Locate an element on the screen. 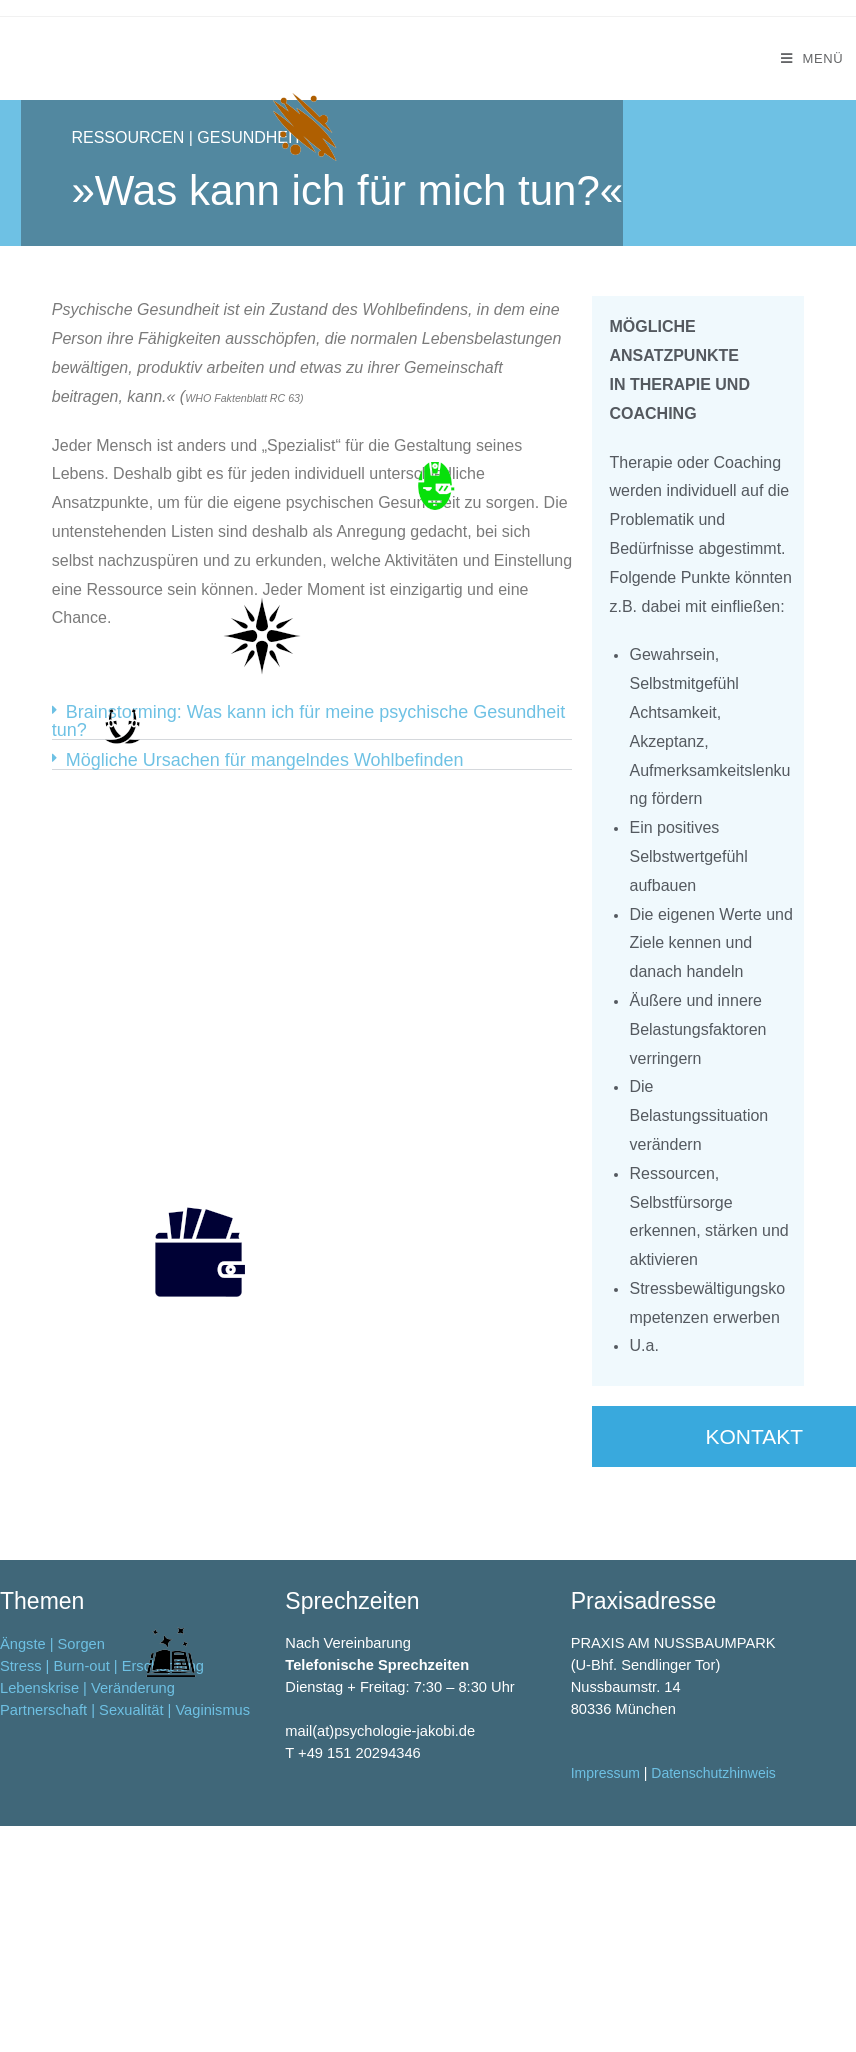  activate whirlwind or spinning attack ability is located at coordinates (122, 726).